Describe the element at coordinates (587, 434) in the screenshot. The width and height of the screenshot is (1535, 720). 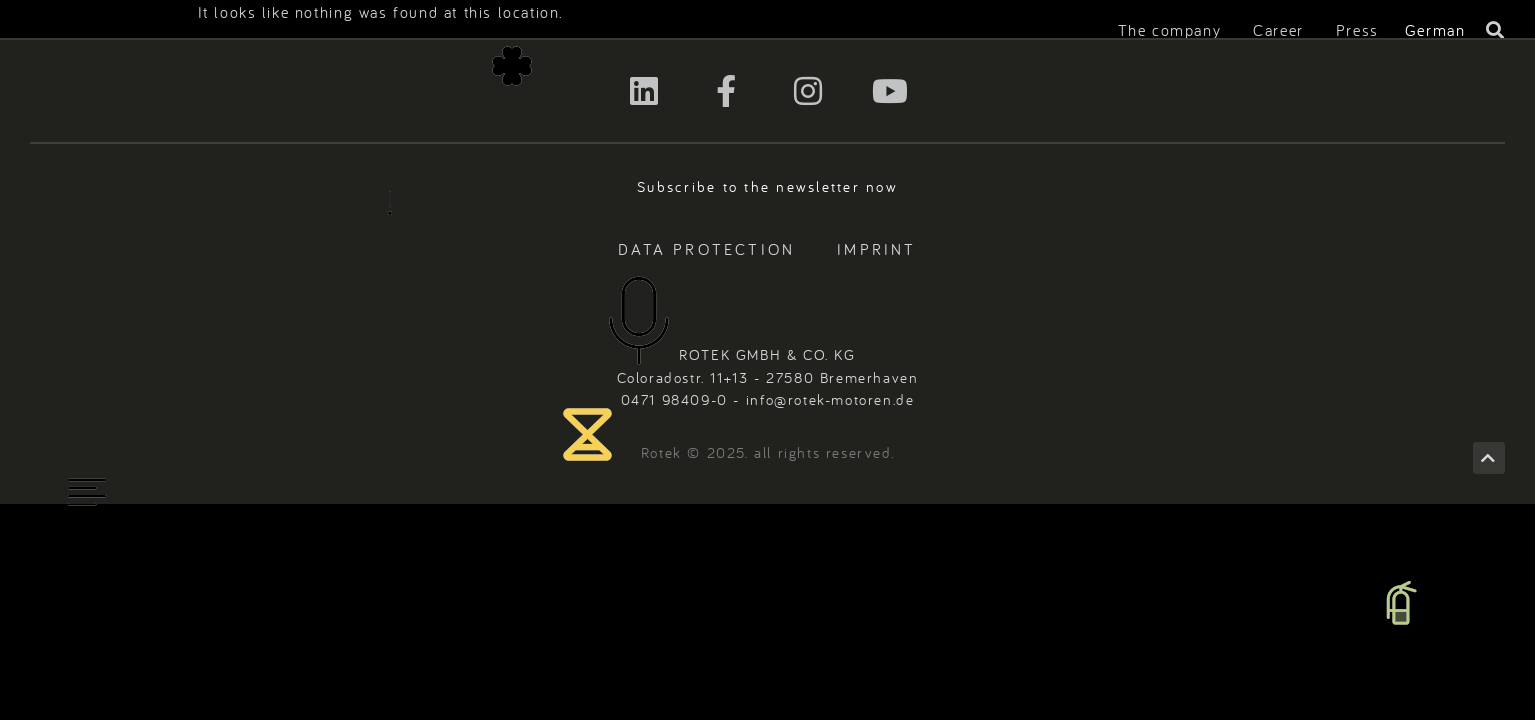
I see `indicates time is running low or nearly expired` at that location.